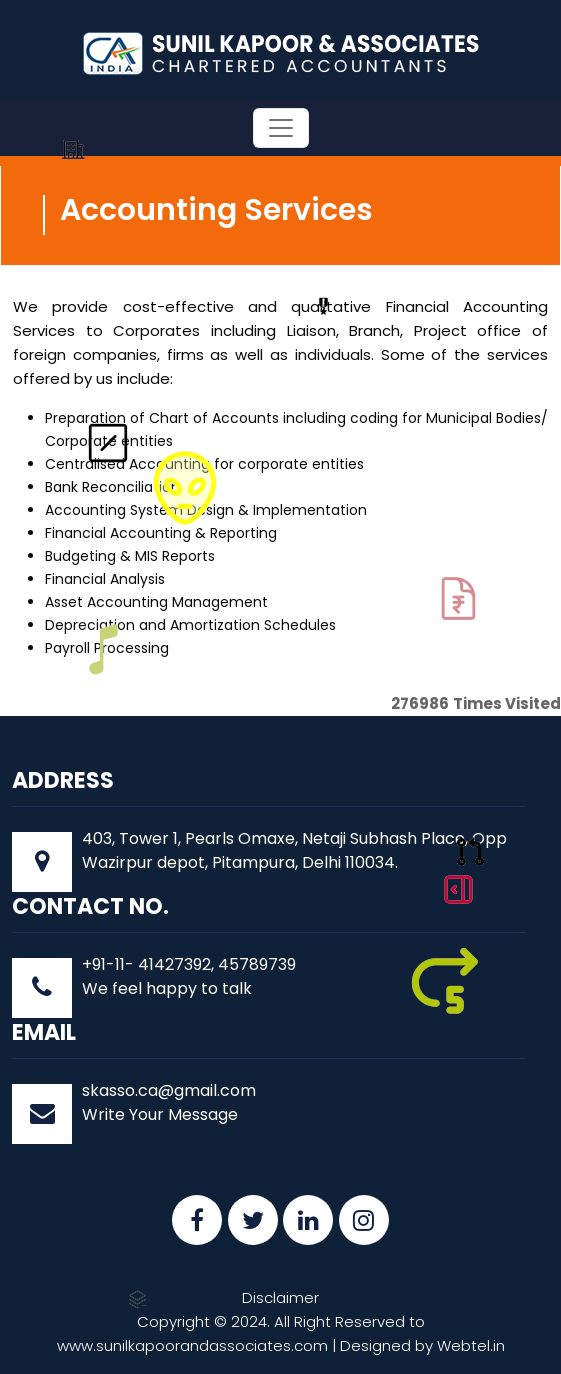  What do you see at coordinates (470, 852) in the screenshot?
I see `create or view a git pull request` at bounding box center [470, 852].